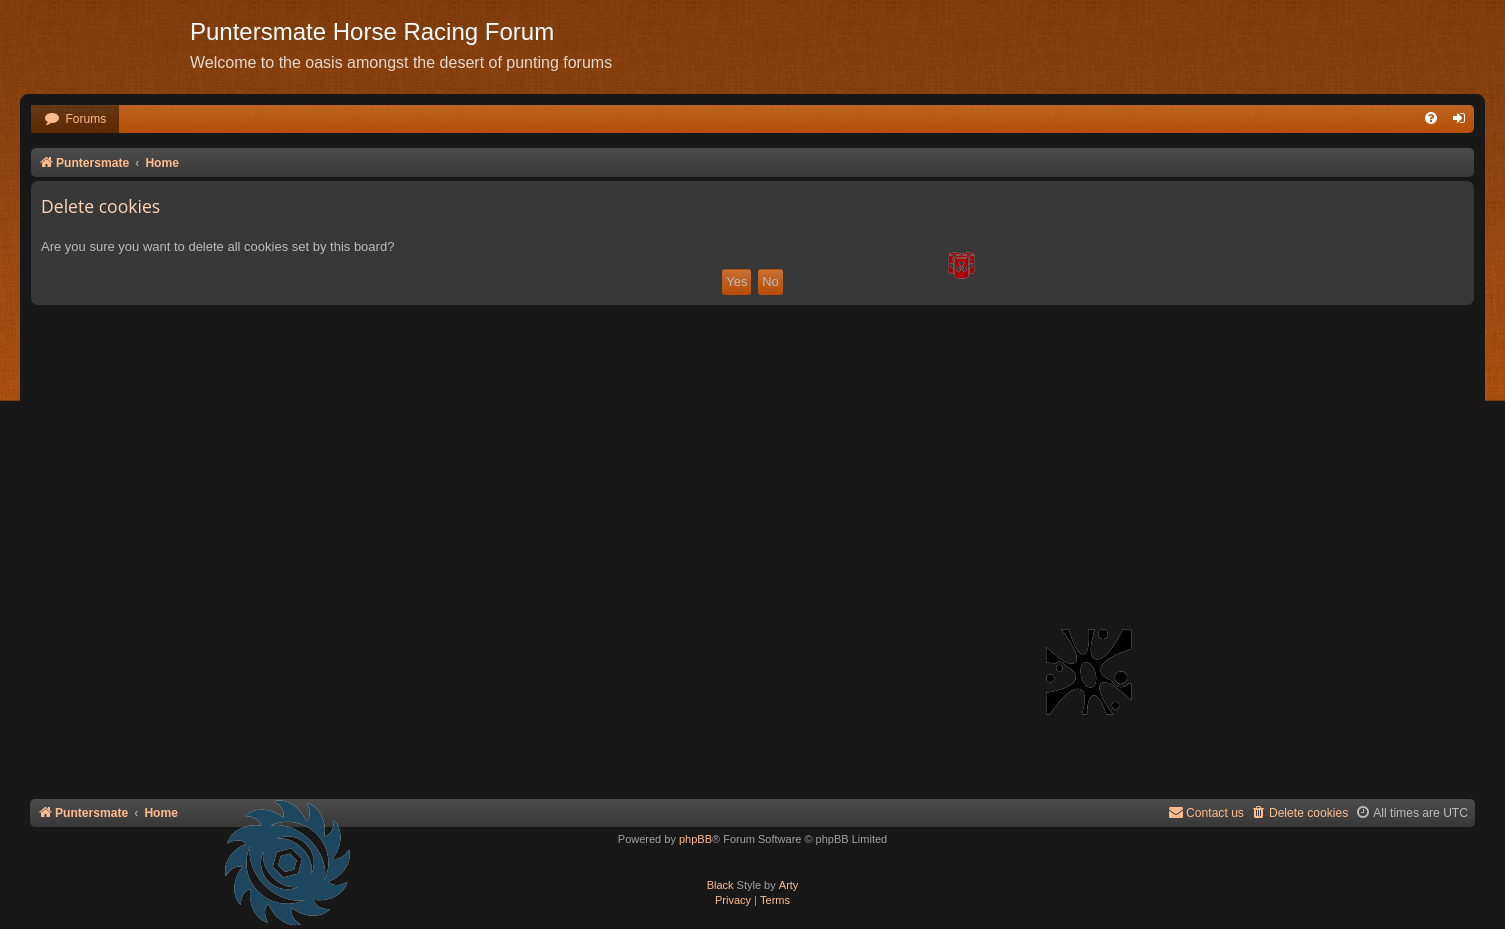 Image resolution: width=1505 pixels, height=929 pixels. What do you see at coordinates (961, 265) in the screenshot?
I see `indicates hazardous or radioactive materials in a game context` at bounding box center [961, 265].